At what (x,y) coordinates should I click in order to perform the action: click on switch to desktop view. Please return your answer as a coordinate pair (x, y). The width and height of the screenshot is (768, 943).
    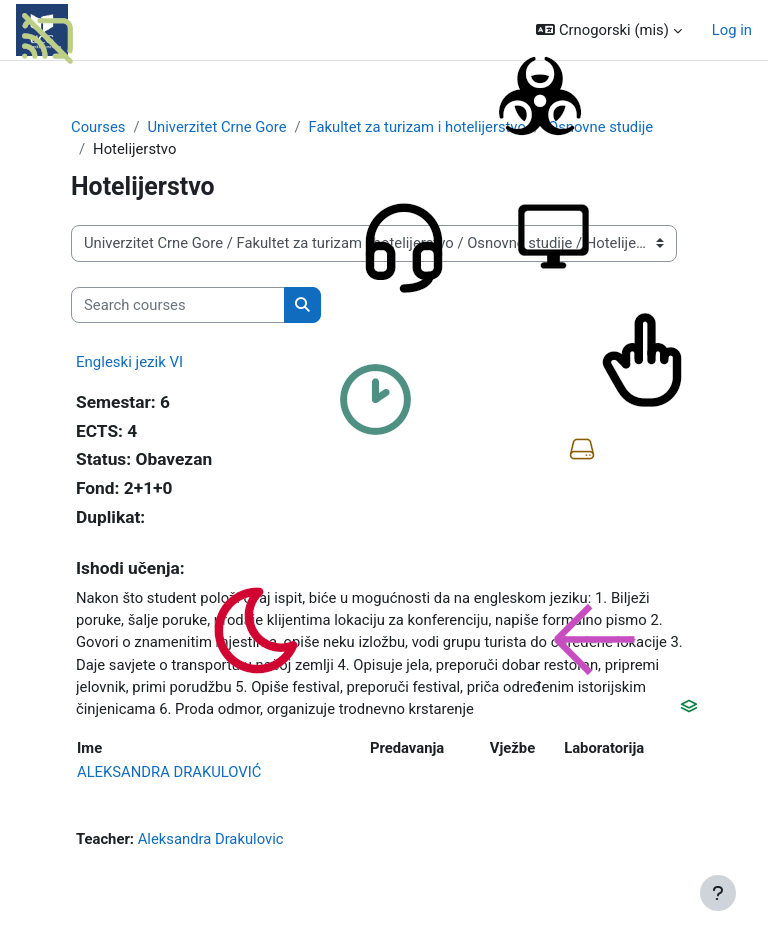
    Looking at the image, I should click on (553, 236).